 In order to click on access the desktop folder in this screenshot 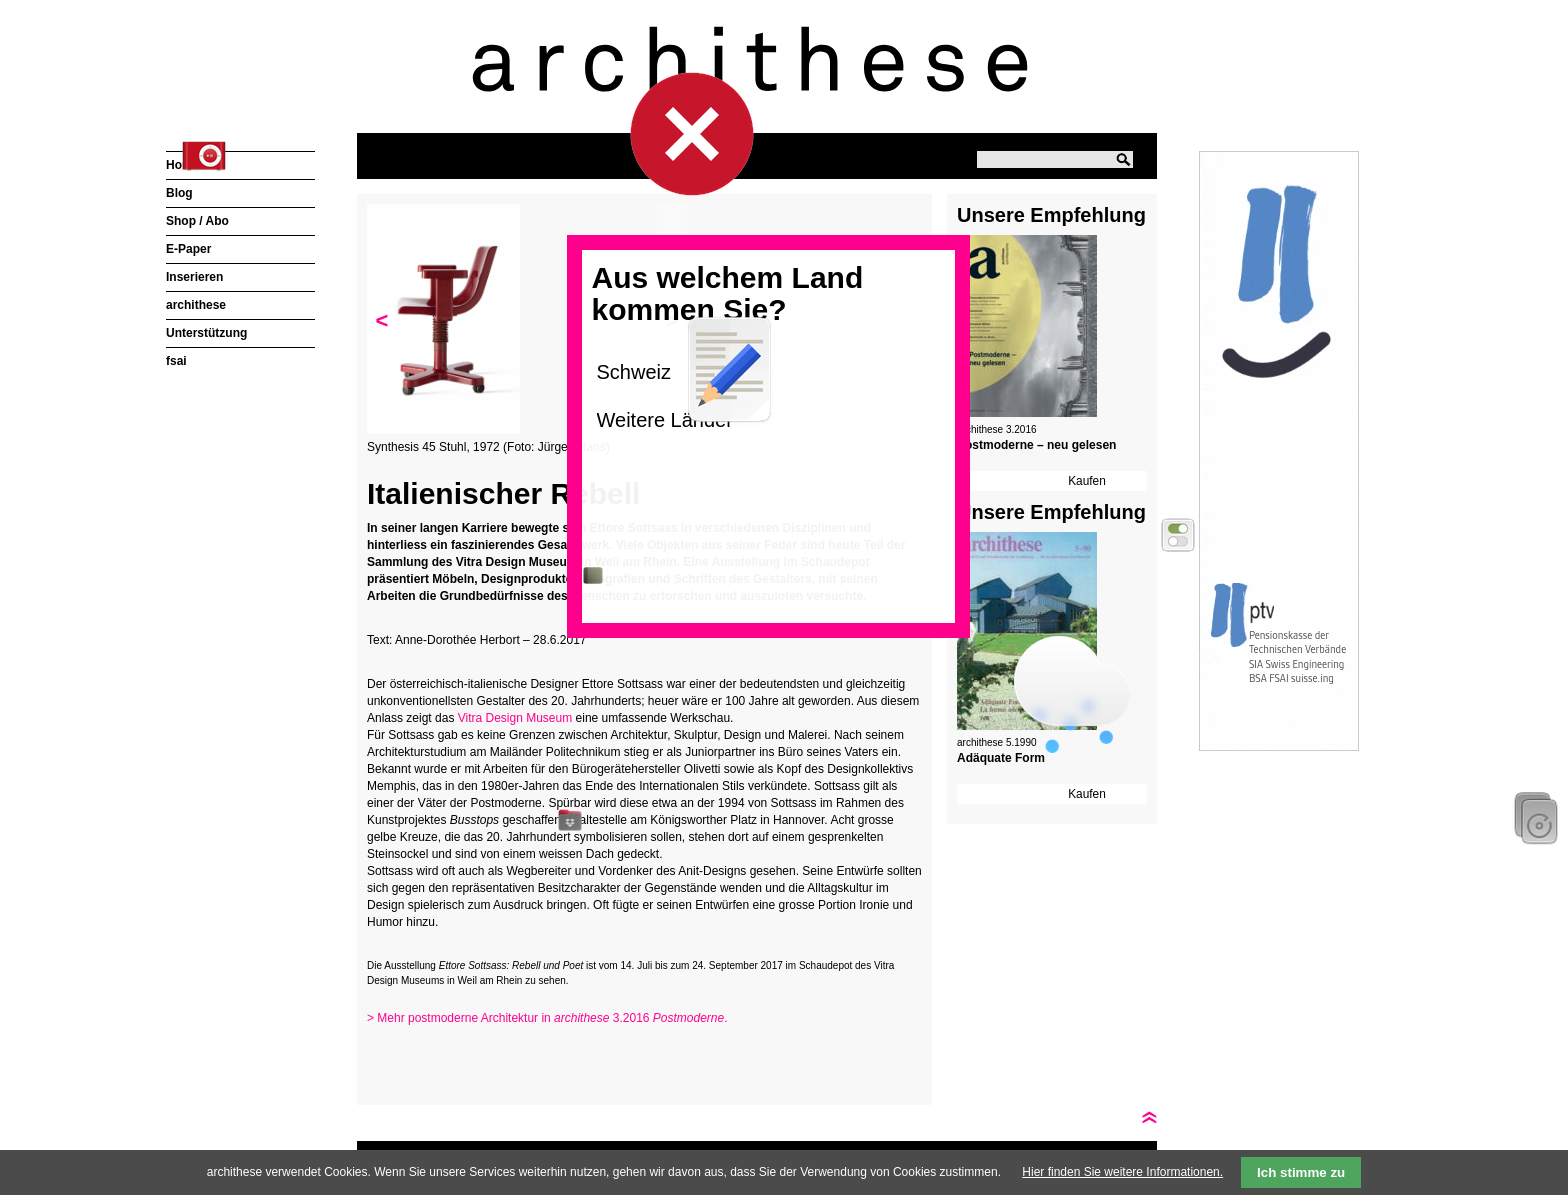, I will do `click(593, 575)`.